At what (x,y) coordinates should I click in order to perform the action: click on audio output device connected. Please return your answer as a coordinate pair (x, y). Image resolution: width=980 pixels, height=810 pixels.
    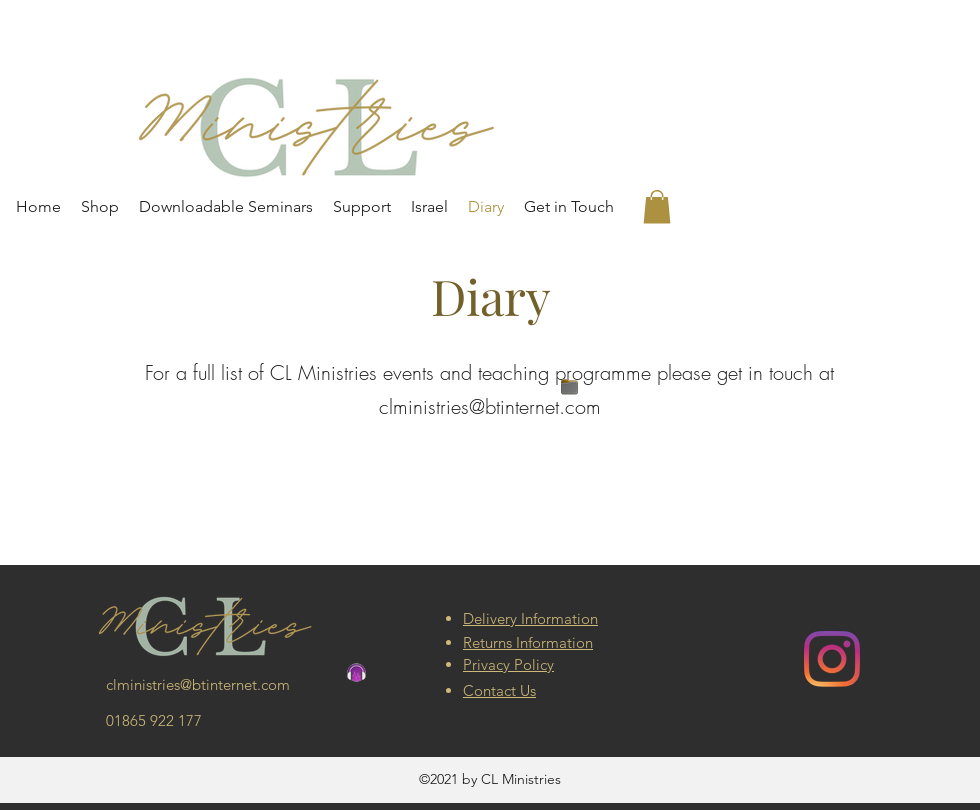
    Looking at the image, I should click on (356, 672).